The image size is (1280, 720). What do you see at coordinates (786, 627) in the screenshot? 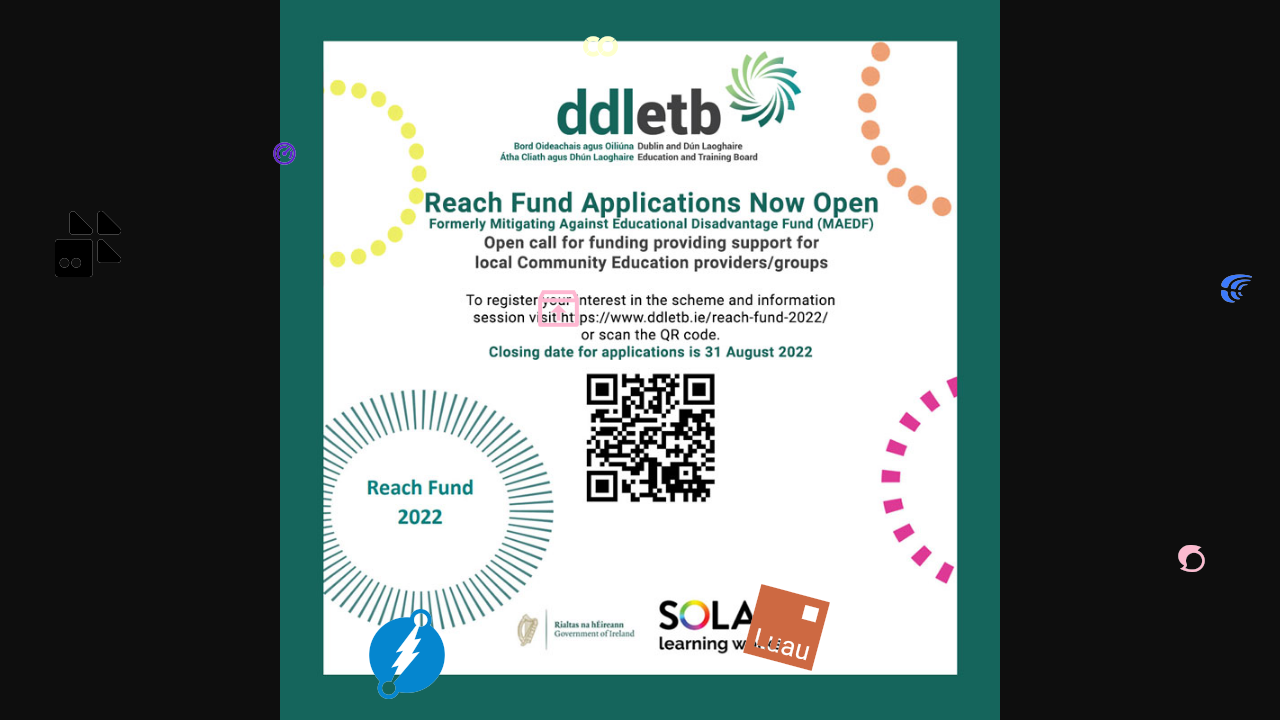
I see `luau programming language logo` at bounding box center [786, 627].